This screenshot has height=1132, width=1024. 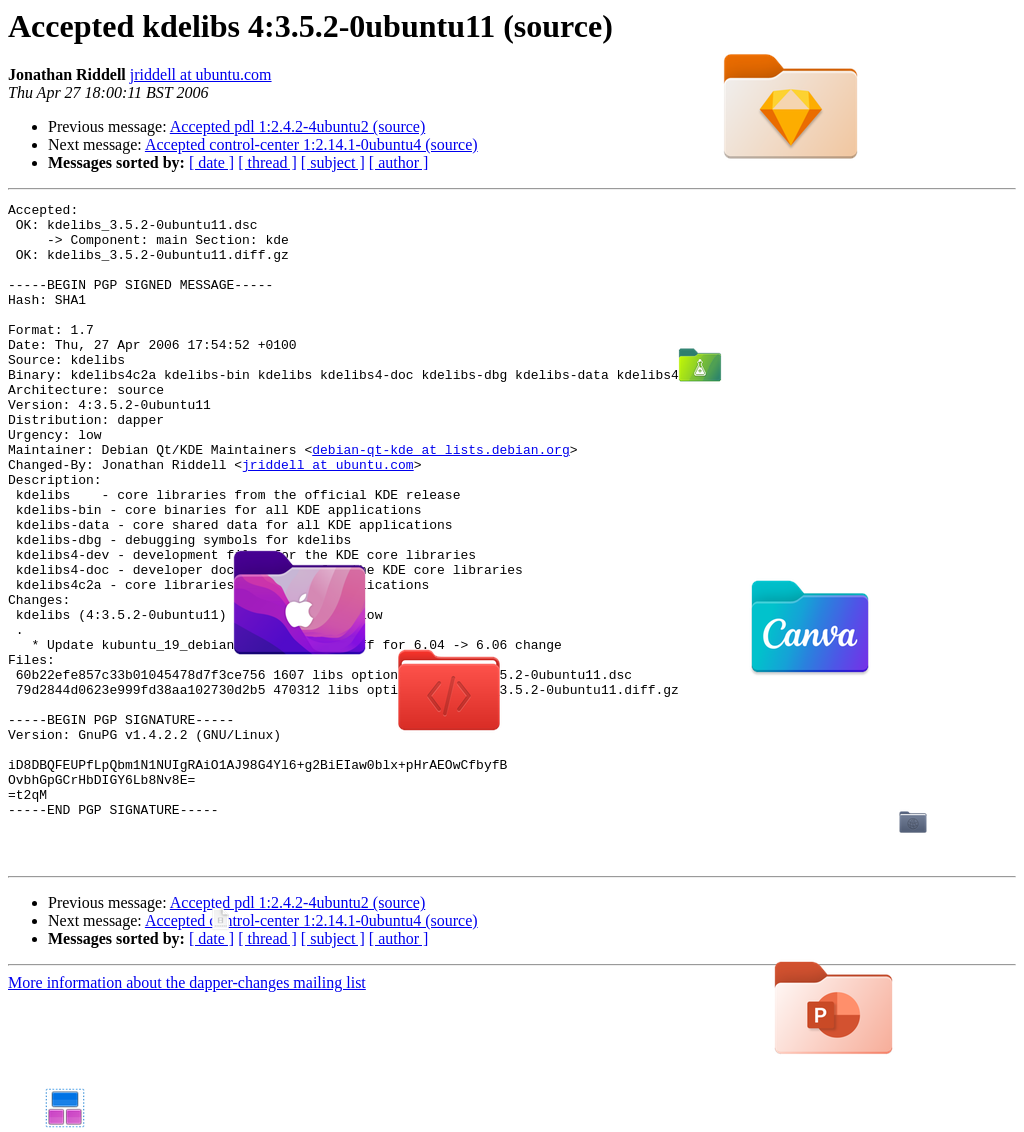 I want to click on select all items in the current view, so click(x=65, y=1108).